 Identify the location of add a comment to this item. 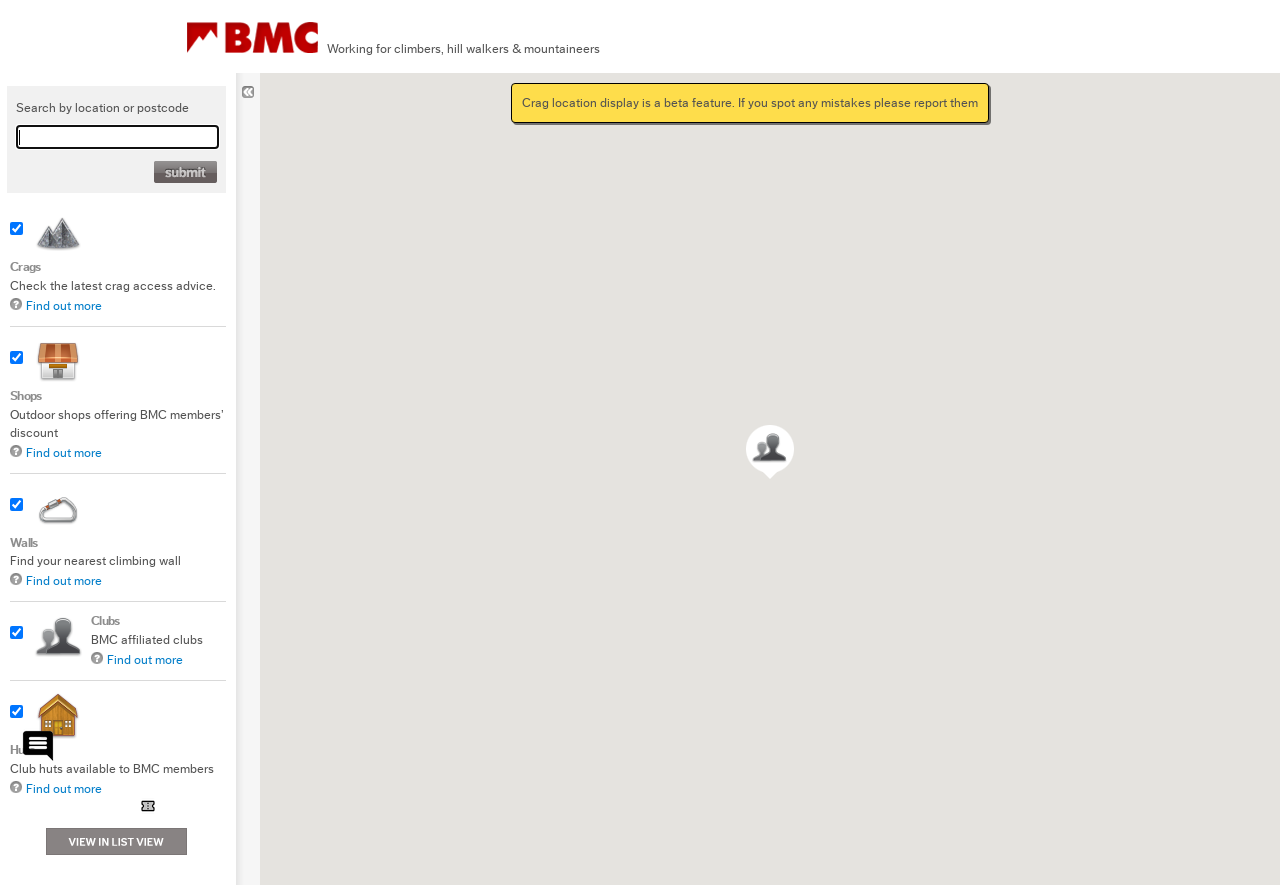
(38, 746).